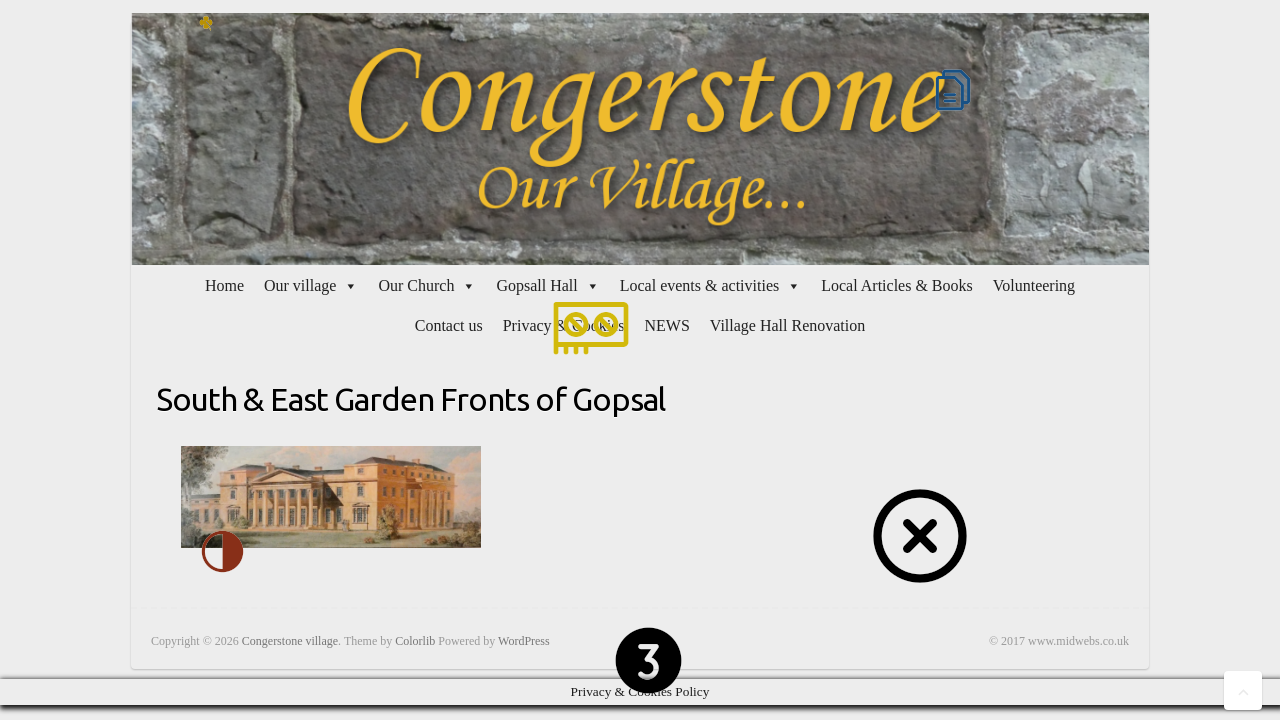 This screenshot has height=720, width=1280. I want to click on indicates step three in a multi-step process, so click(648, 660).